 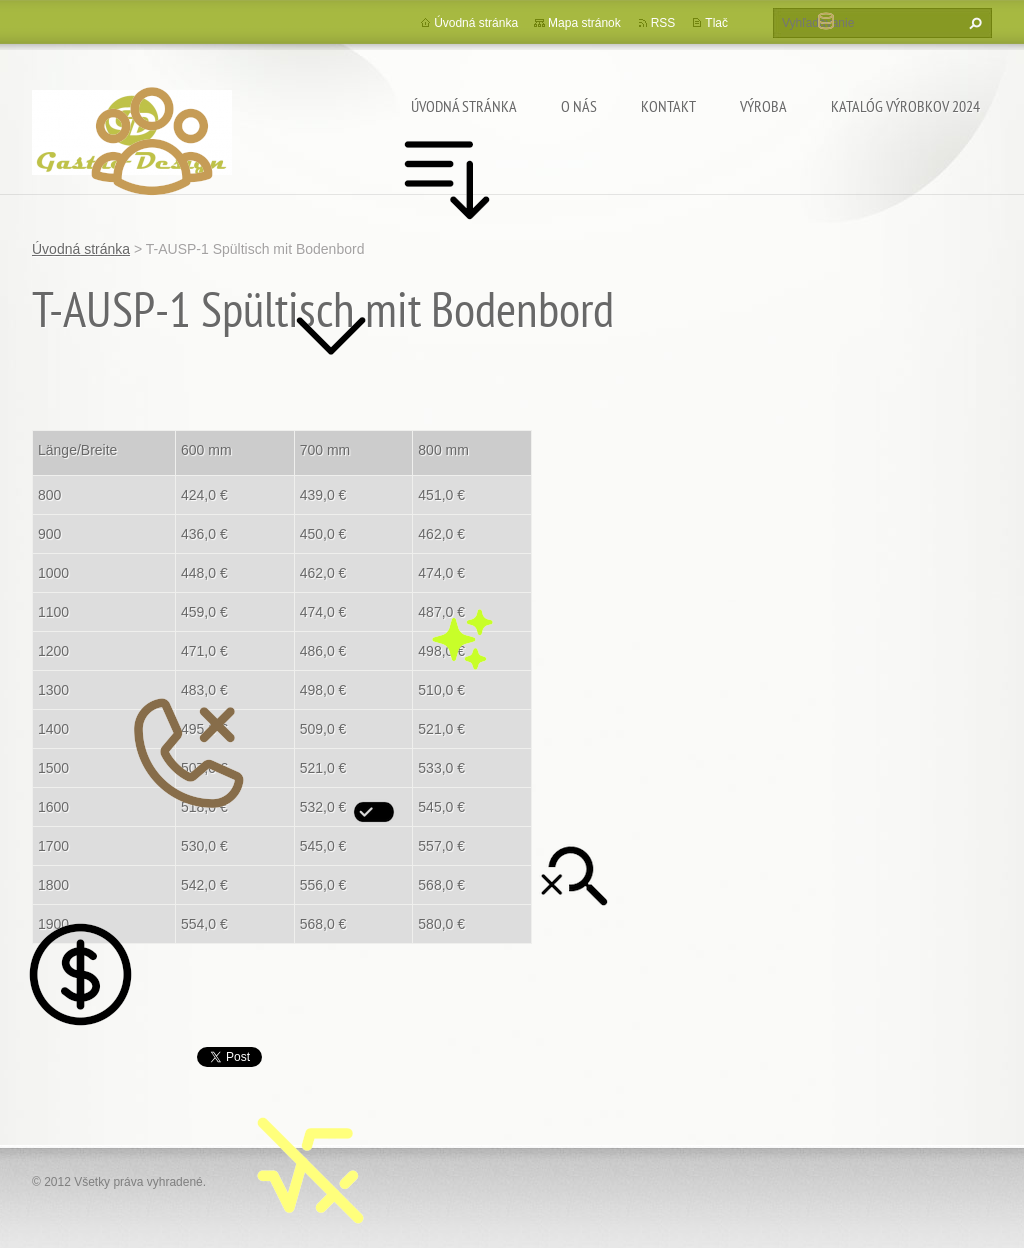 What do you see at coordinates (152, 139) in the screenshot?
I see `view all team members` at bounding box center [152, 139].